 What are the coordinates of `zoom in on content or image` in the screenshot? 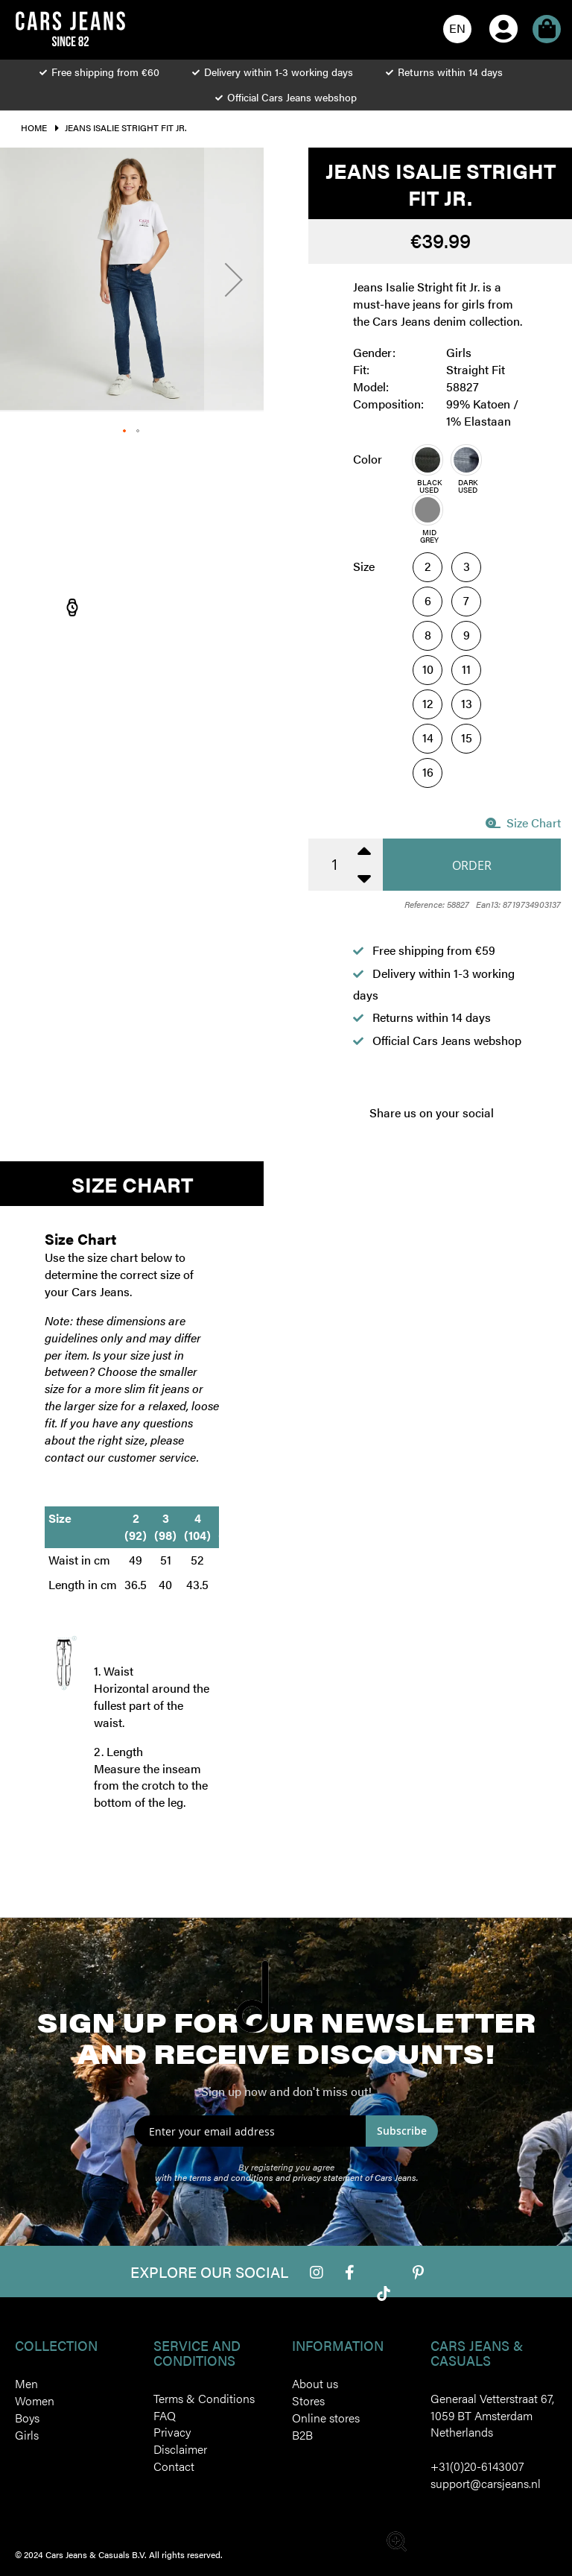 It's located at (396, 2541).